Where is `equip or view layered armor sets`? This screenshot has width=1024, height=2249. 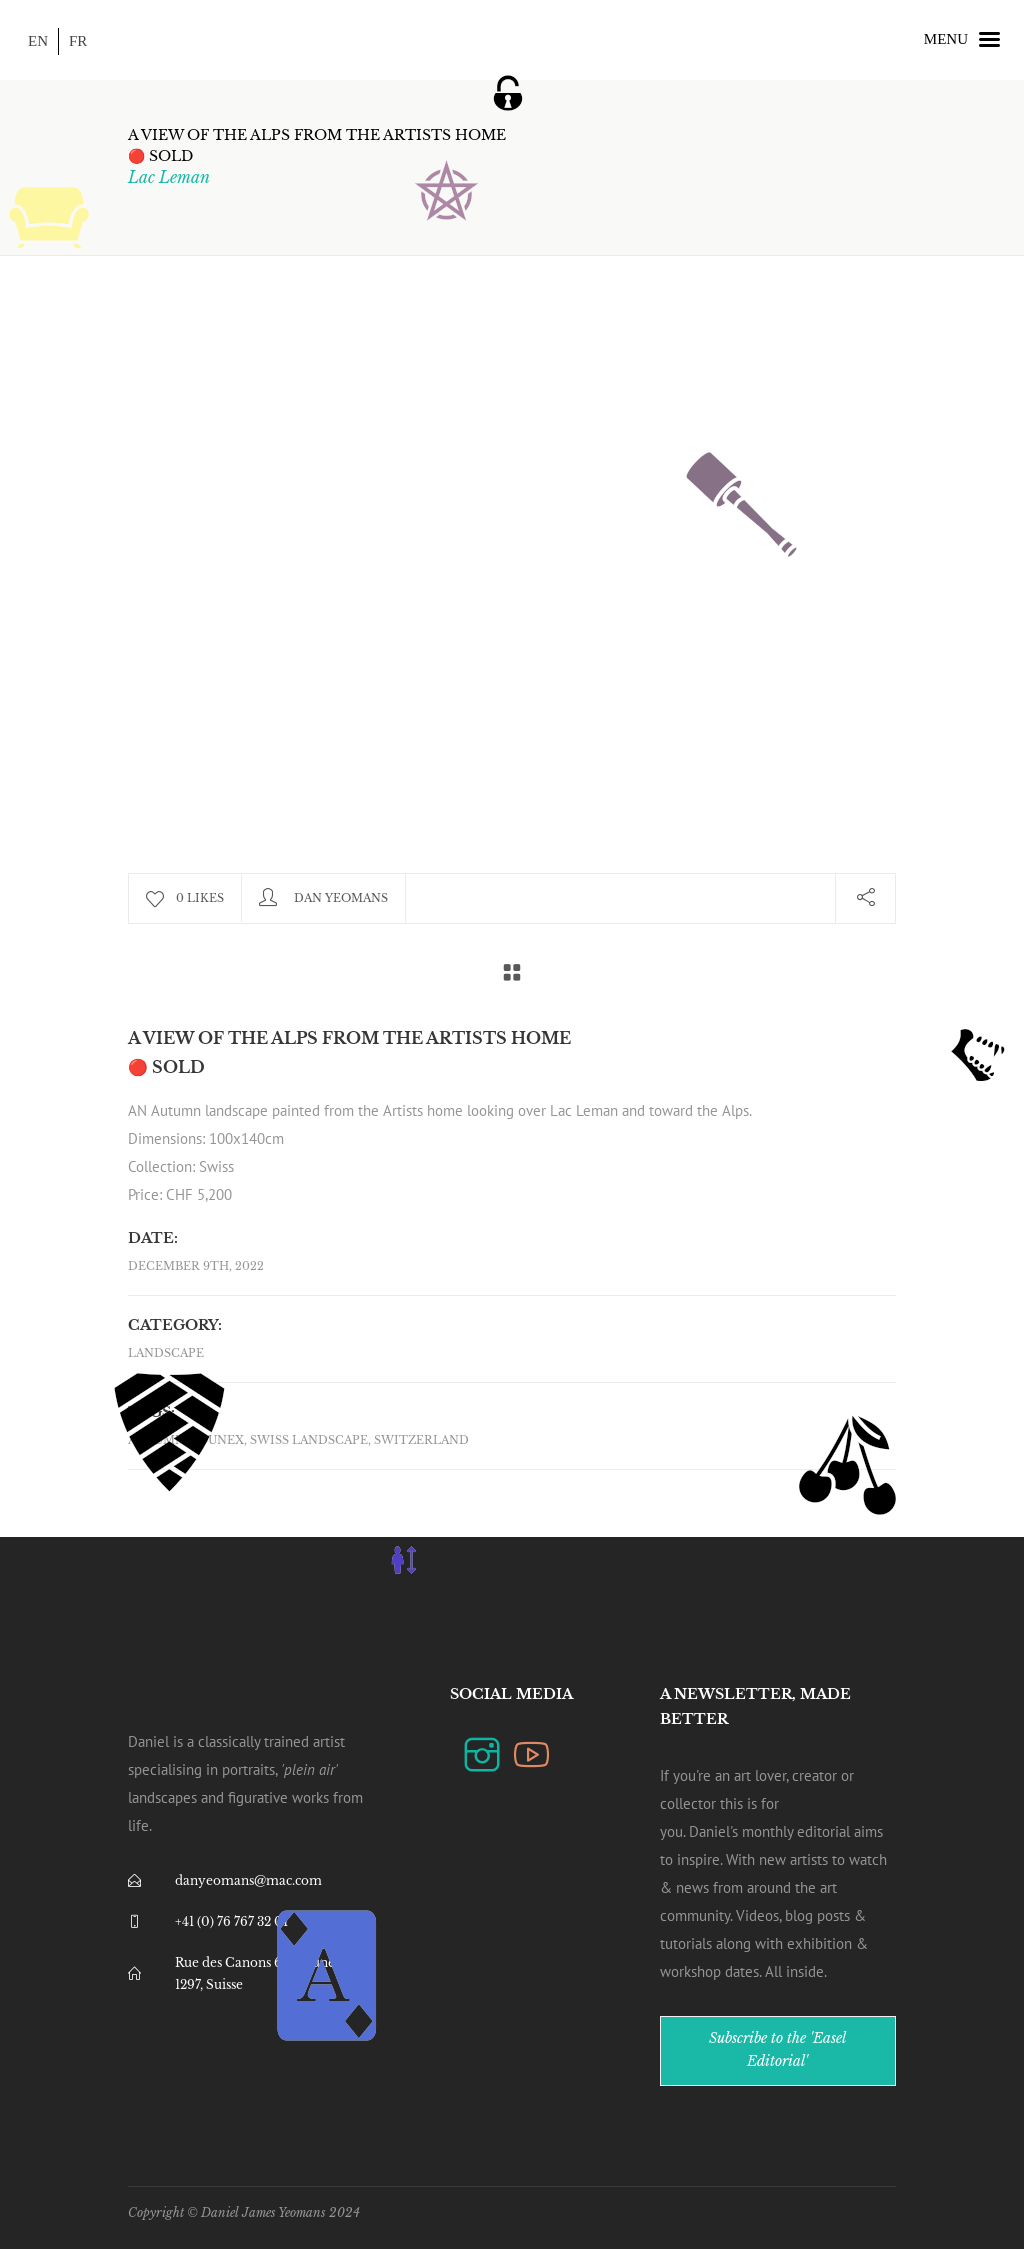 equip or view layered armor sets is located at coordinates (169, 1432).